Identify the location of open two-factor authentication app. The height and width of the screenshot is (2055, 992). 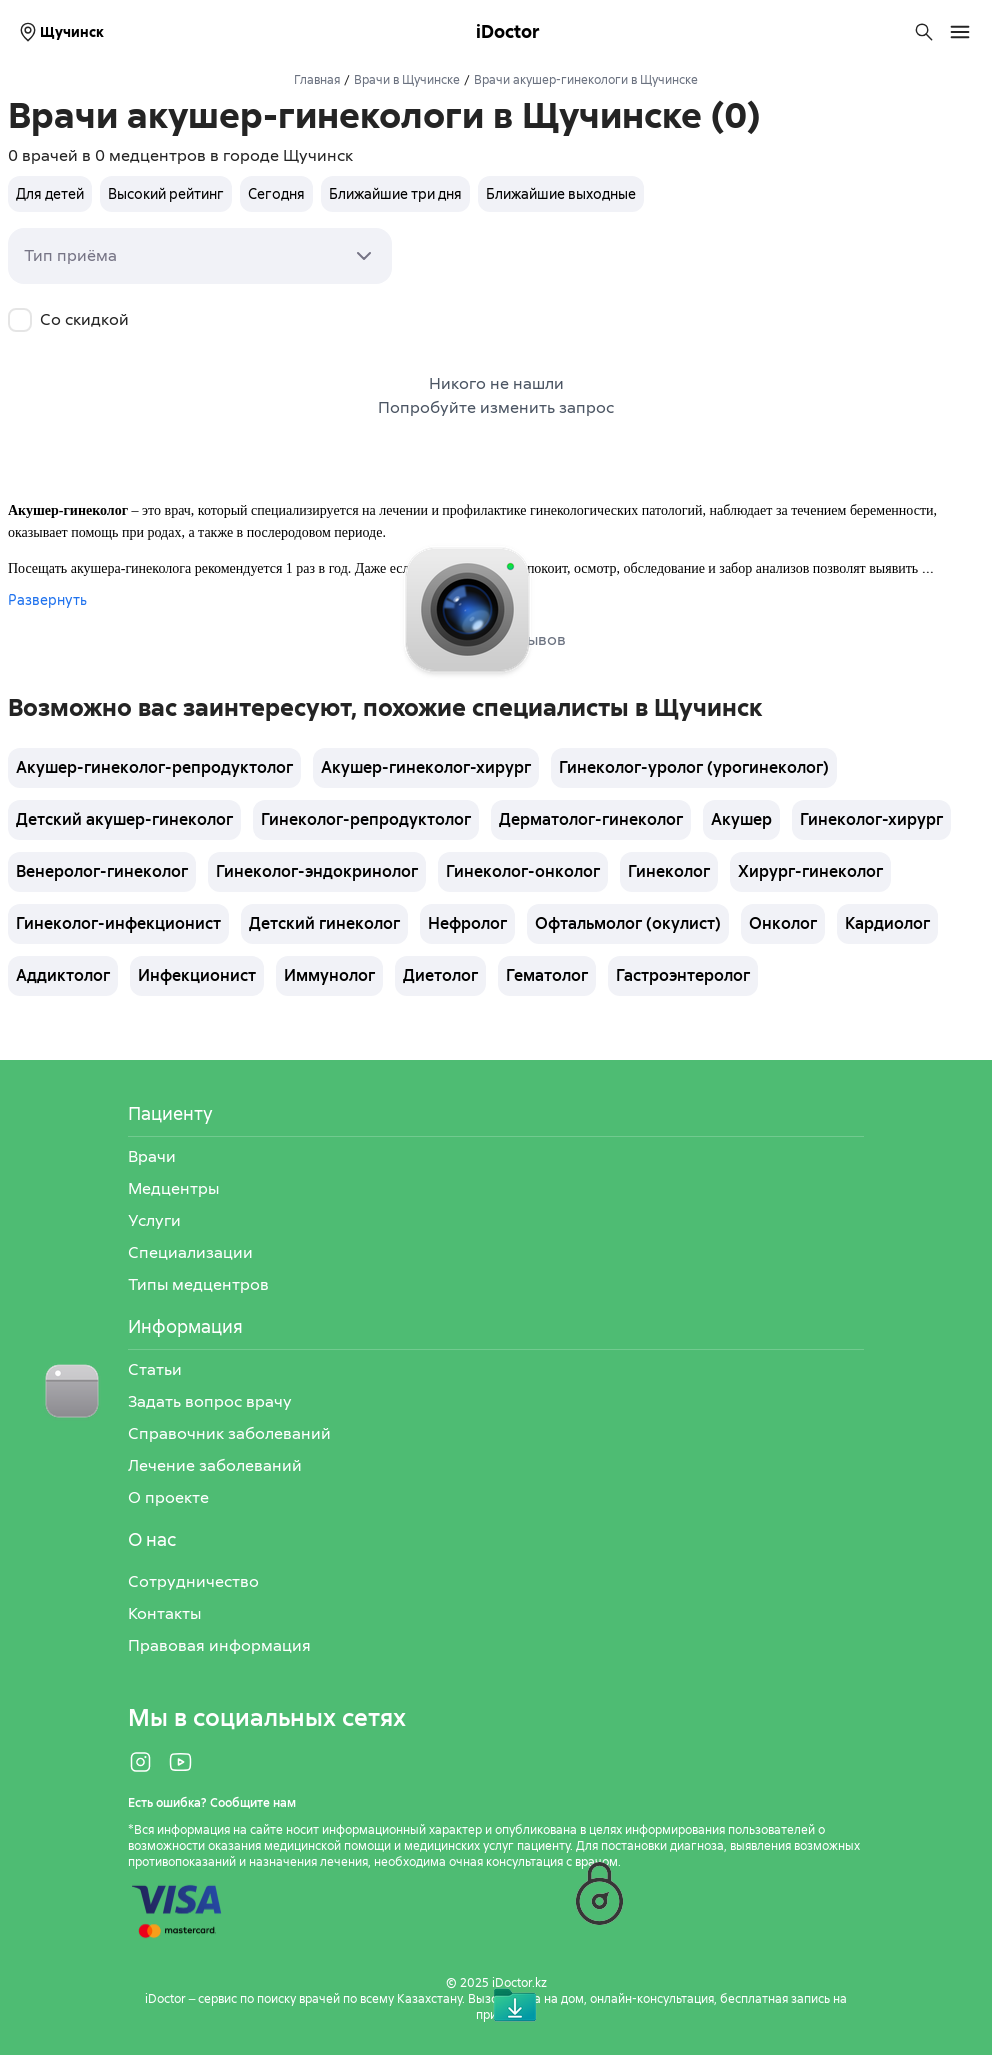
(599, 1893).